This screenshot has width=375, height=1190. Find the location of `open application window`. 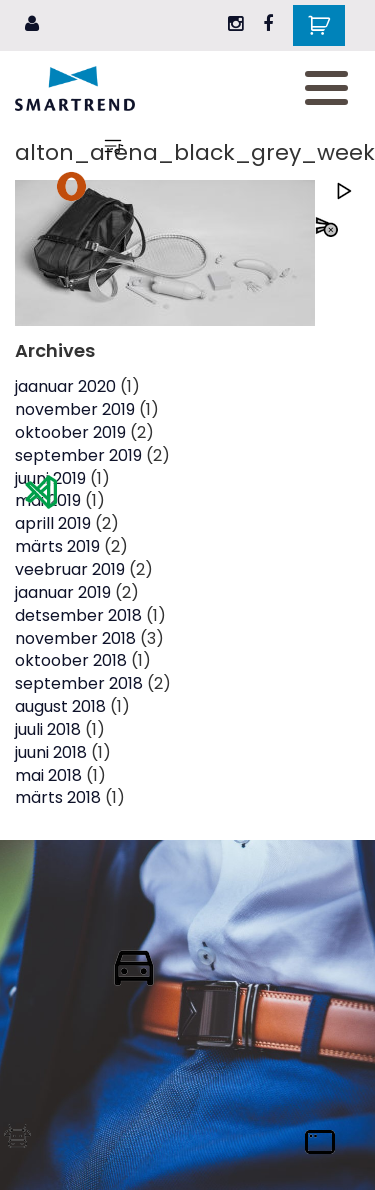

open application window is located at coordinates (320, 1142).